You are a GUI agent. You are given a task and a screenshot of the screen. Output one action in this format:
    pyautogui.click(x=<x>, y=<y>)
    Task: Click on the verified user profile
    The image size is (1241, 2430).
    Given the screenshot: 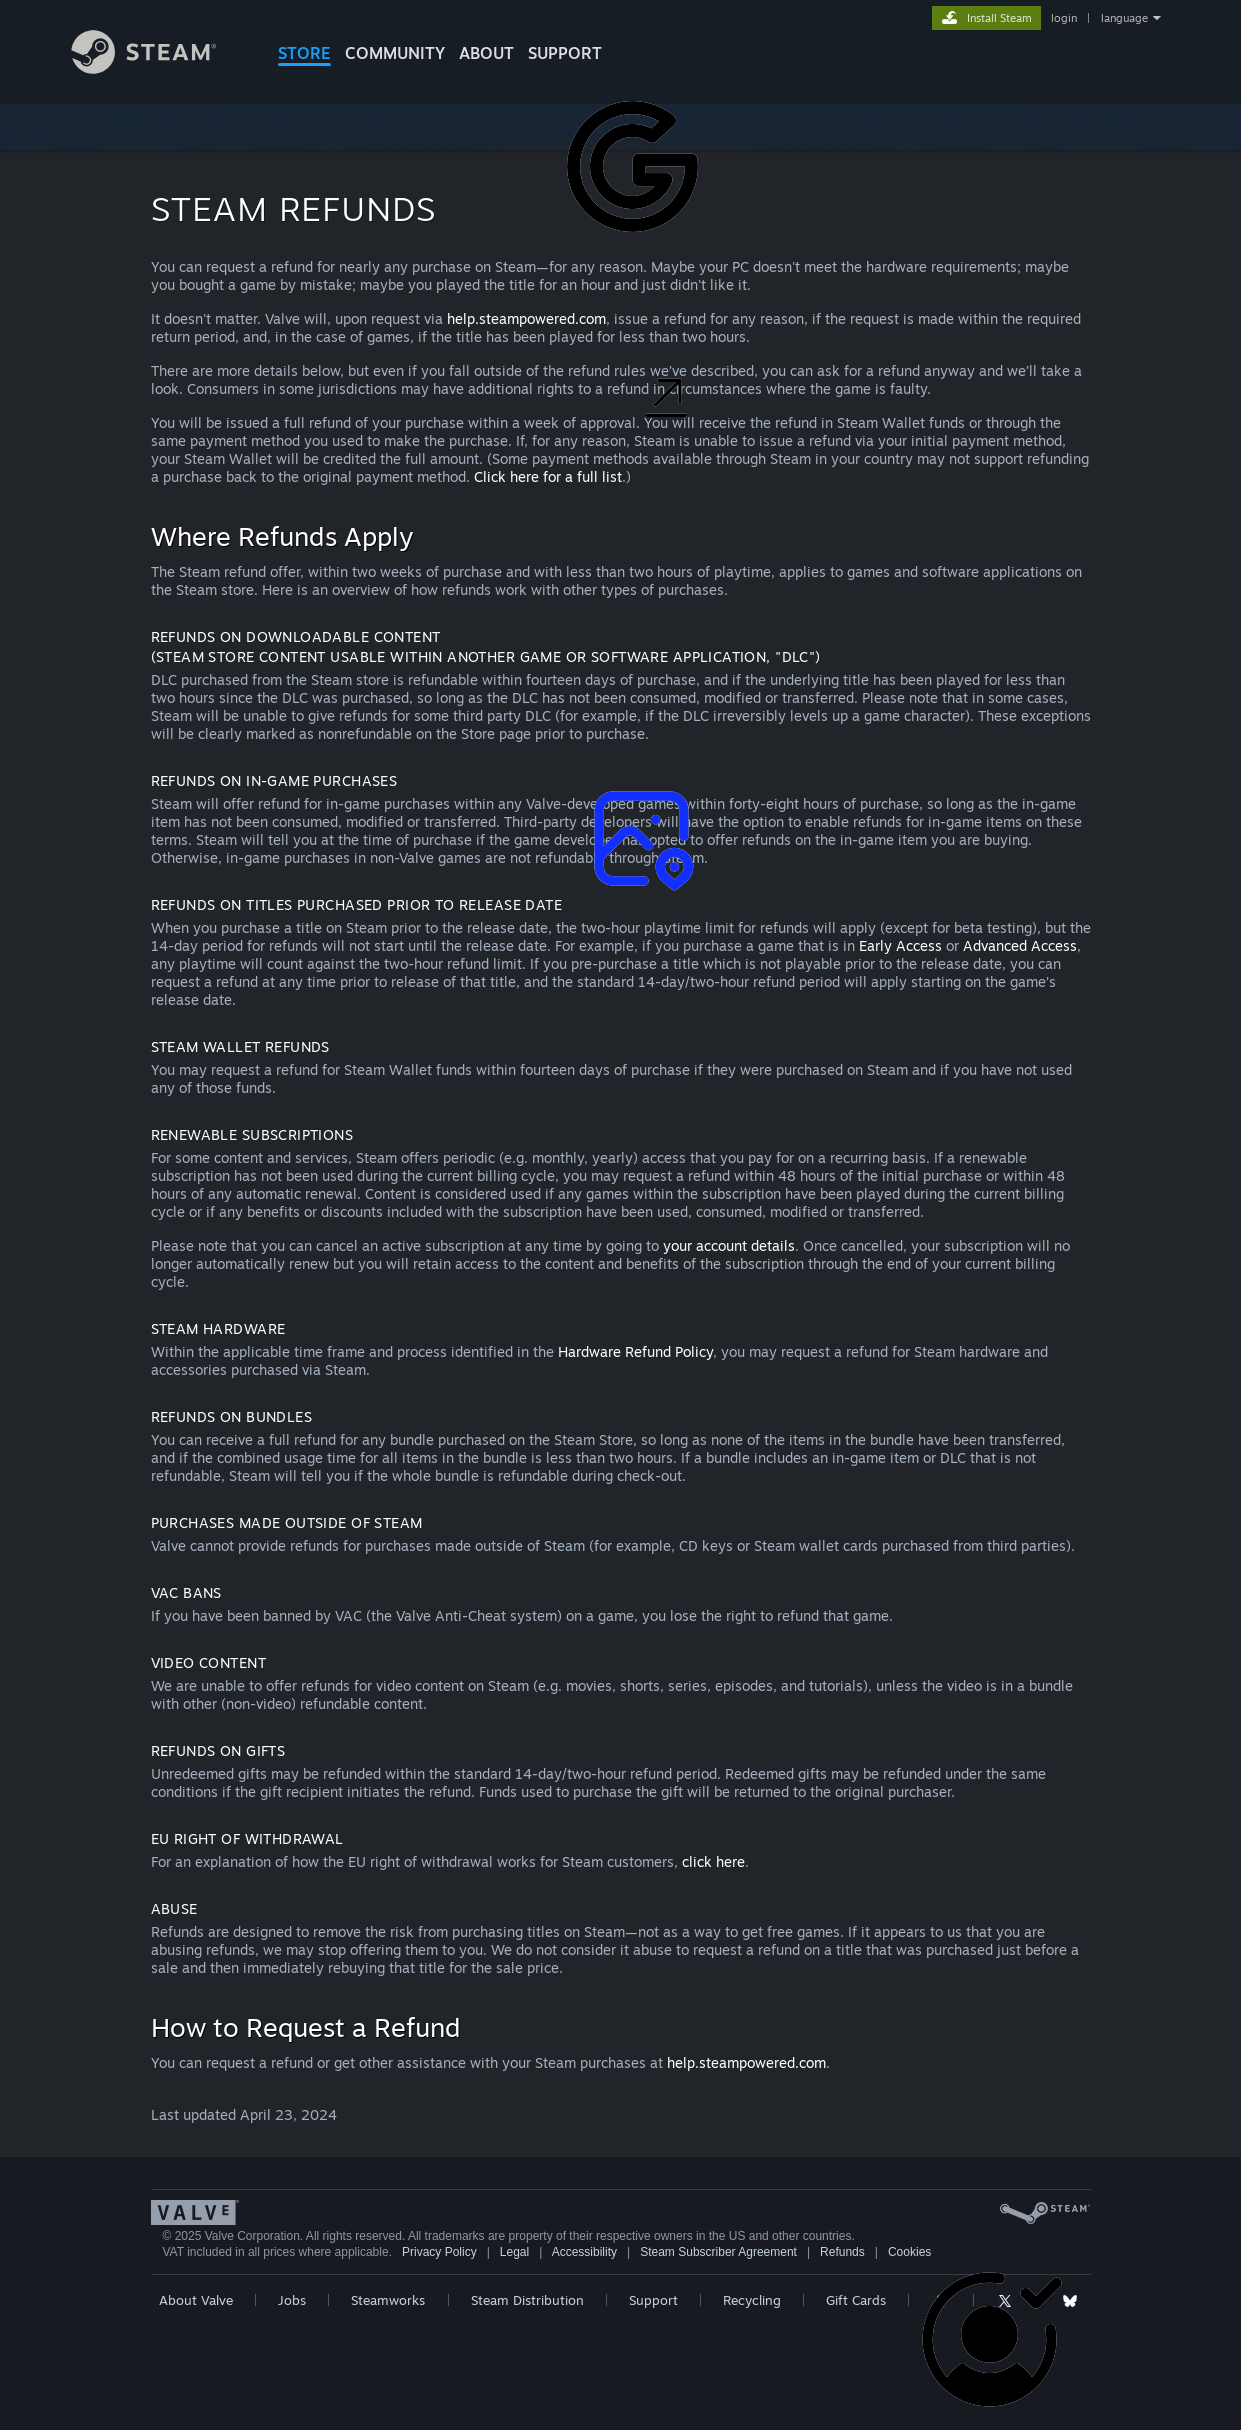 What is the action you would take?
    pyautogui.click(x=989, y=2339)
    